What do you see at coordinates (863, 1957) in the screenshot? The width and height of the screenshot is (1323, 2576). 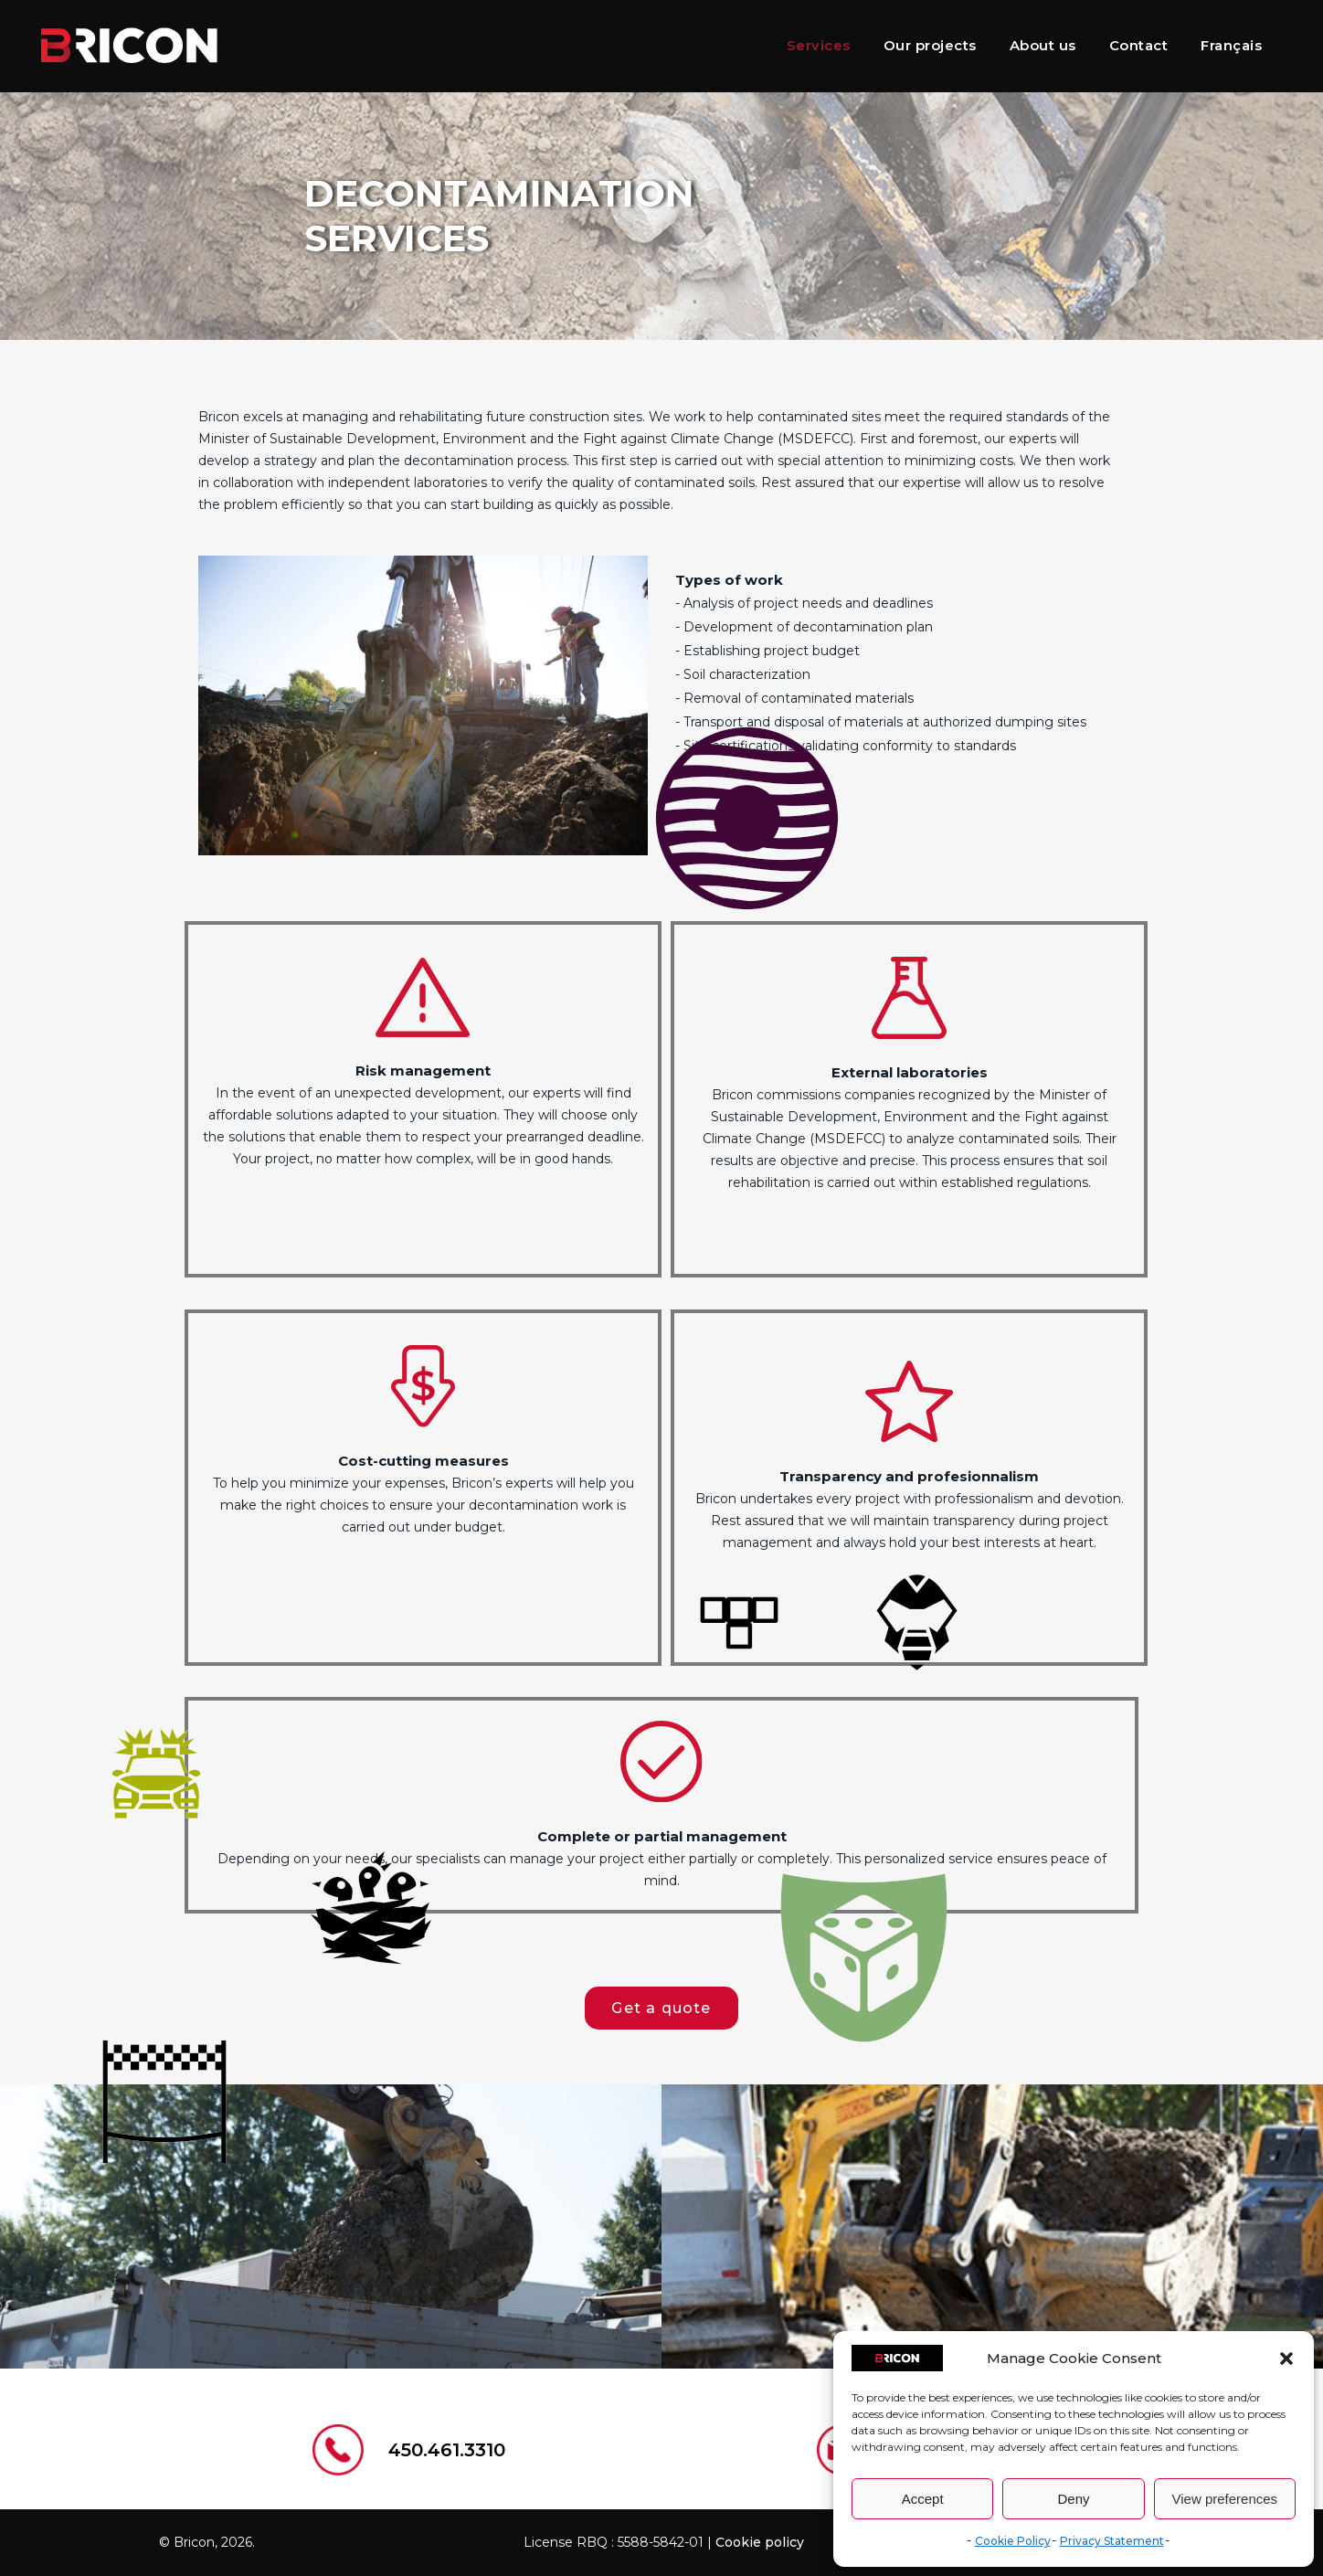 I see `access game protection or security settings` at bounding box center [863, 1957].